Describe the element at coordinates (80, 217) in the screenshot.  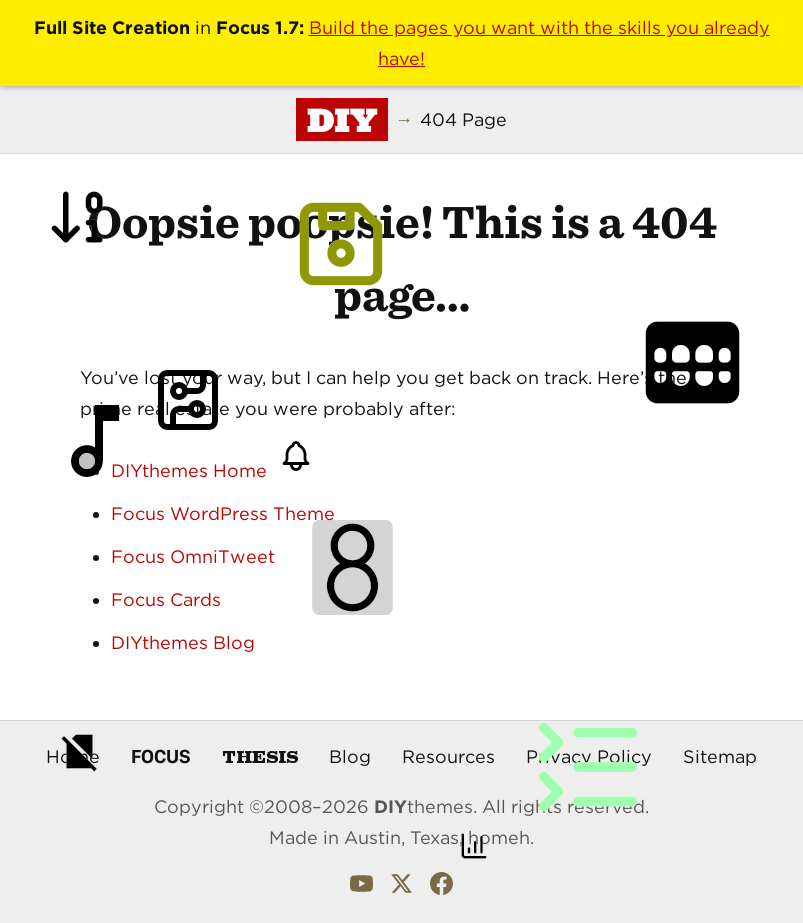
I see `sort numerically in ascending order` at that location.